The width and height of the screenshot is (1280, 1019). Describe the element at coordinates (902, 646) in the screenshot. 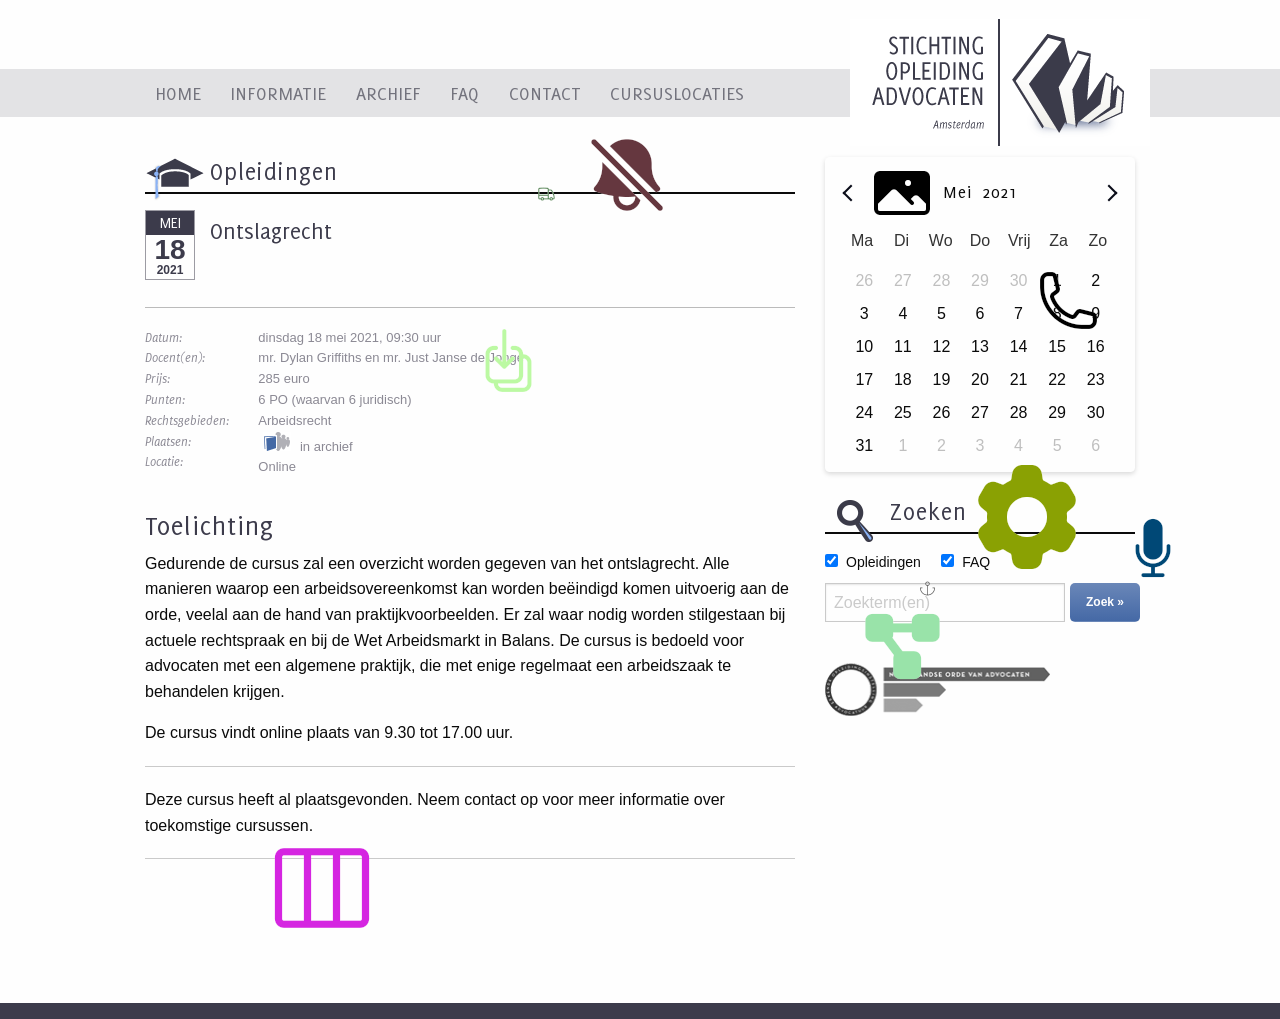

I see `view project workflow or diagram` at that location.